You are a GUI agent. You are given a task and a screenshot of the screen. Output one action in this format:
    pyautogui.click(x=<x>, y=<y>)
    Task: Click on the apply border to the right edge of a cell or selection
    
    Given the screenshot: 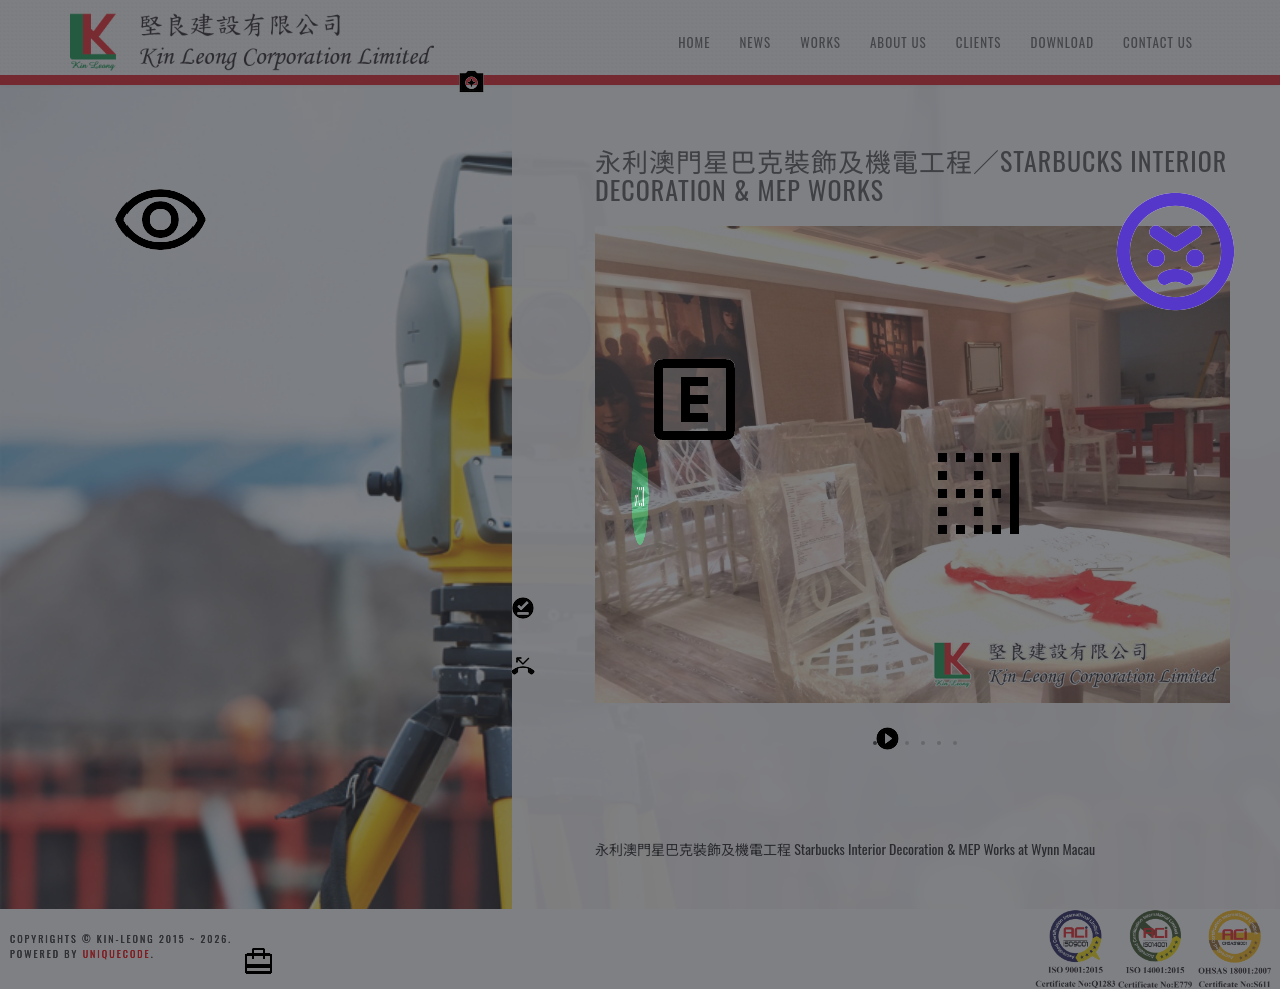 What is the action you would take?
    pyautogui.click(x=978, y=493)
    